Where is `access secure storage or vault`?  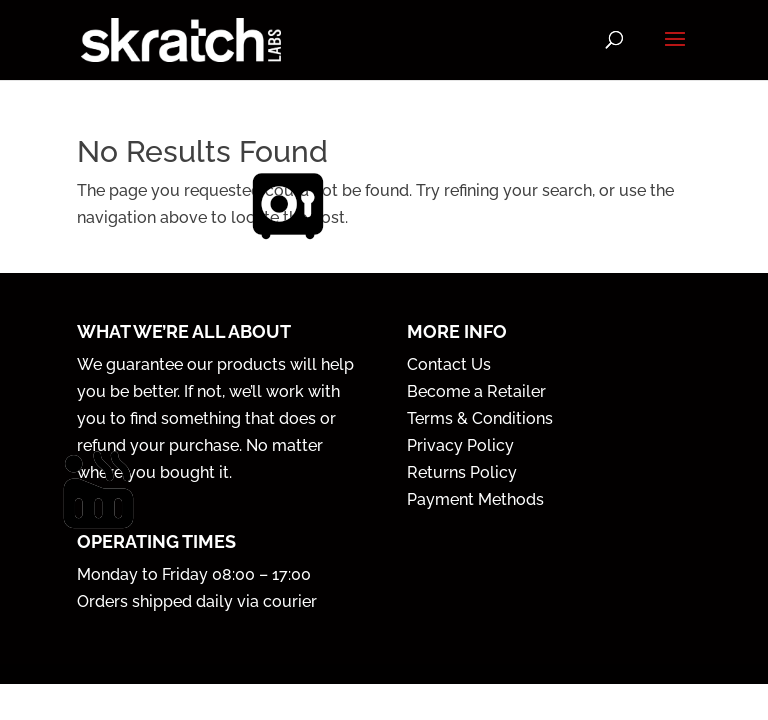
access secure storage or vault is located at coordinates (288, 204).